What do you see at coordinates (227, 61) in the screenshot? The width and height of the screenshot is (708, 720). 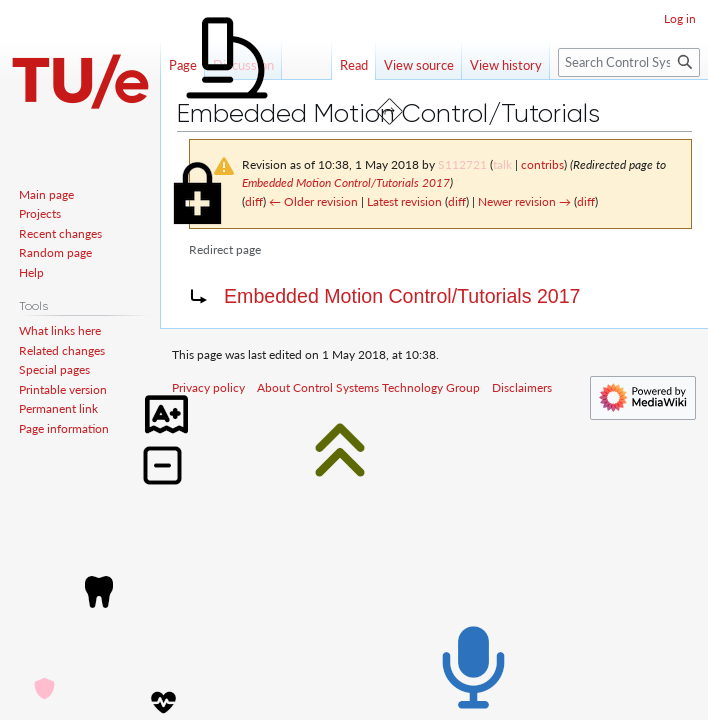 I see `access research or lab tools` at bounding box center [227, 61].